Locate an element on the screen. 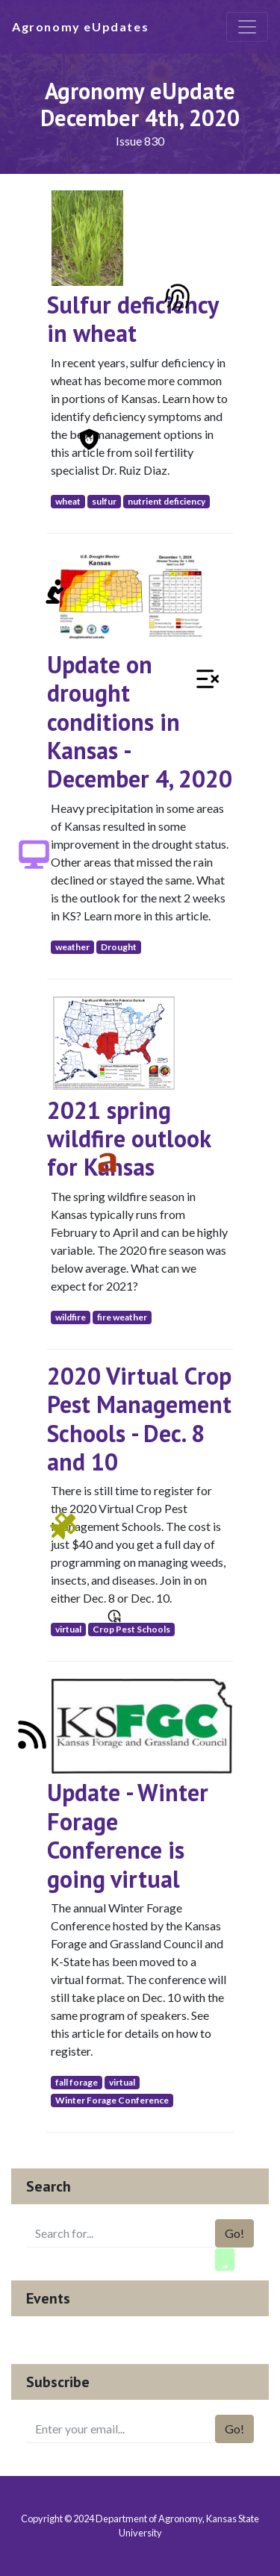  amilia brand logo is located at coordinates (107, 1162).